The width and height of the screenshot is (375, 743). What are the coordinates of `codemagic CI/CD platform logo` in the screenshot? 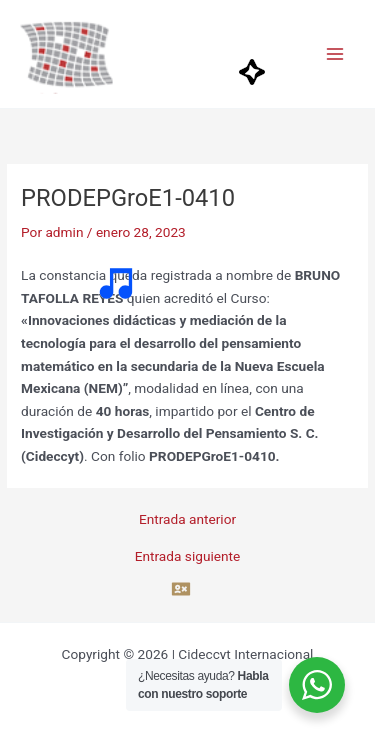 It's located at (252, 72).